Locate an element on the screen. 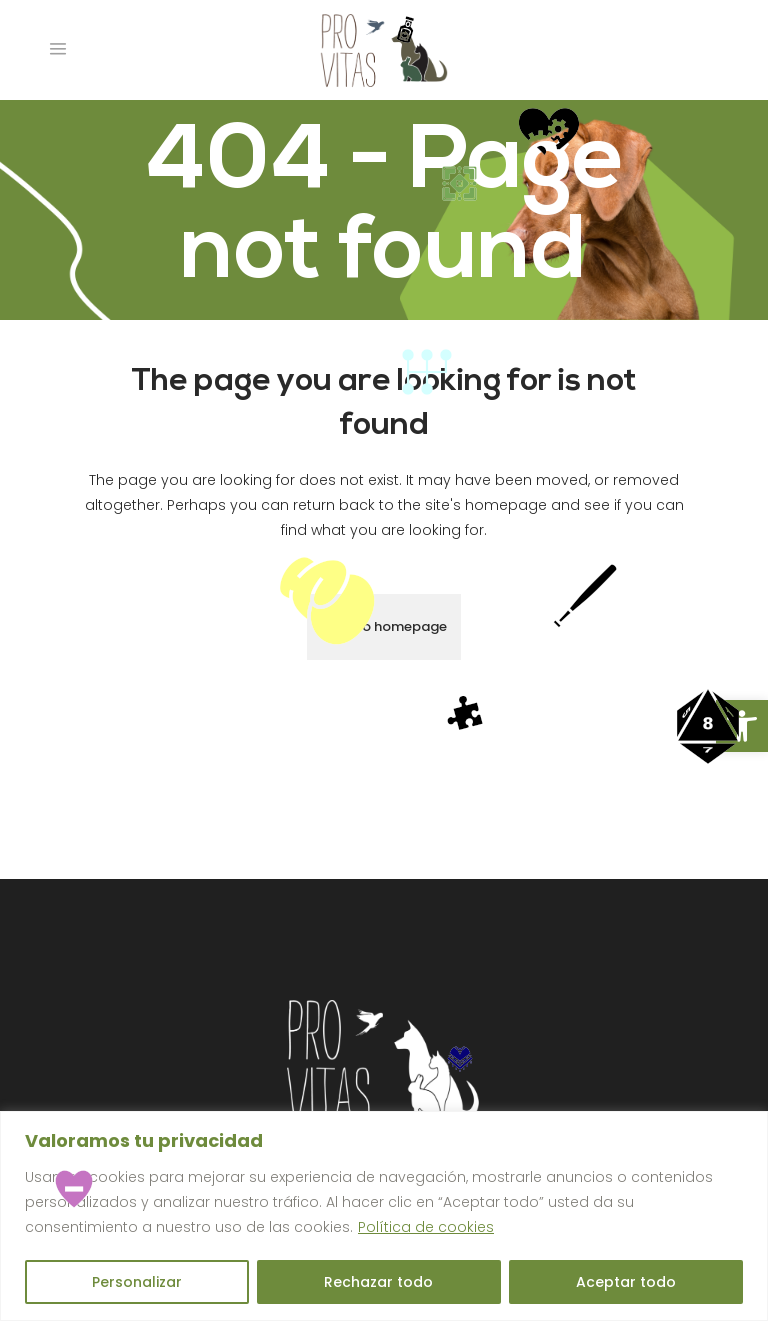 The width and height of the screenshot is (768, 1321). access baseball or batting-related content is located at coordinates (584, 596).